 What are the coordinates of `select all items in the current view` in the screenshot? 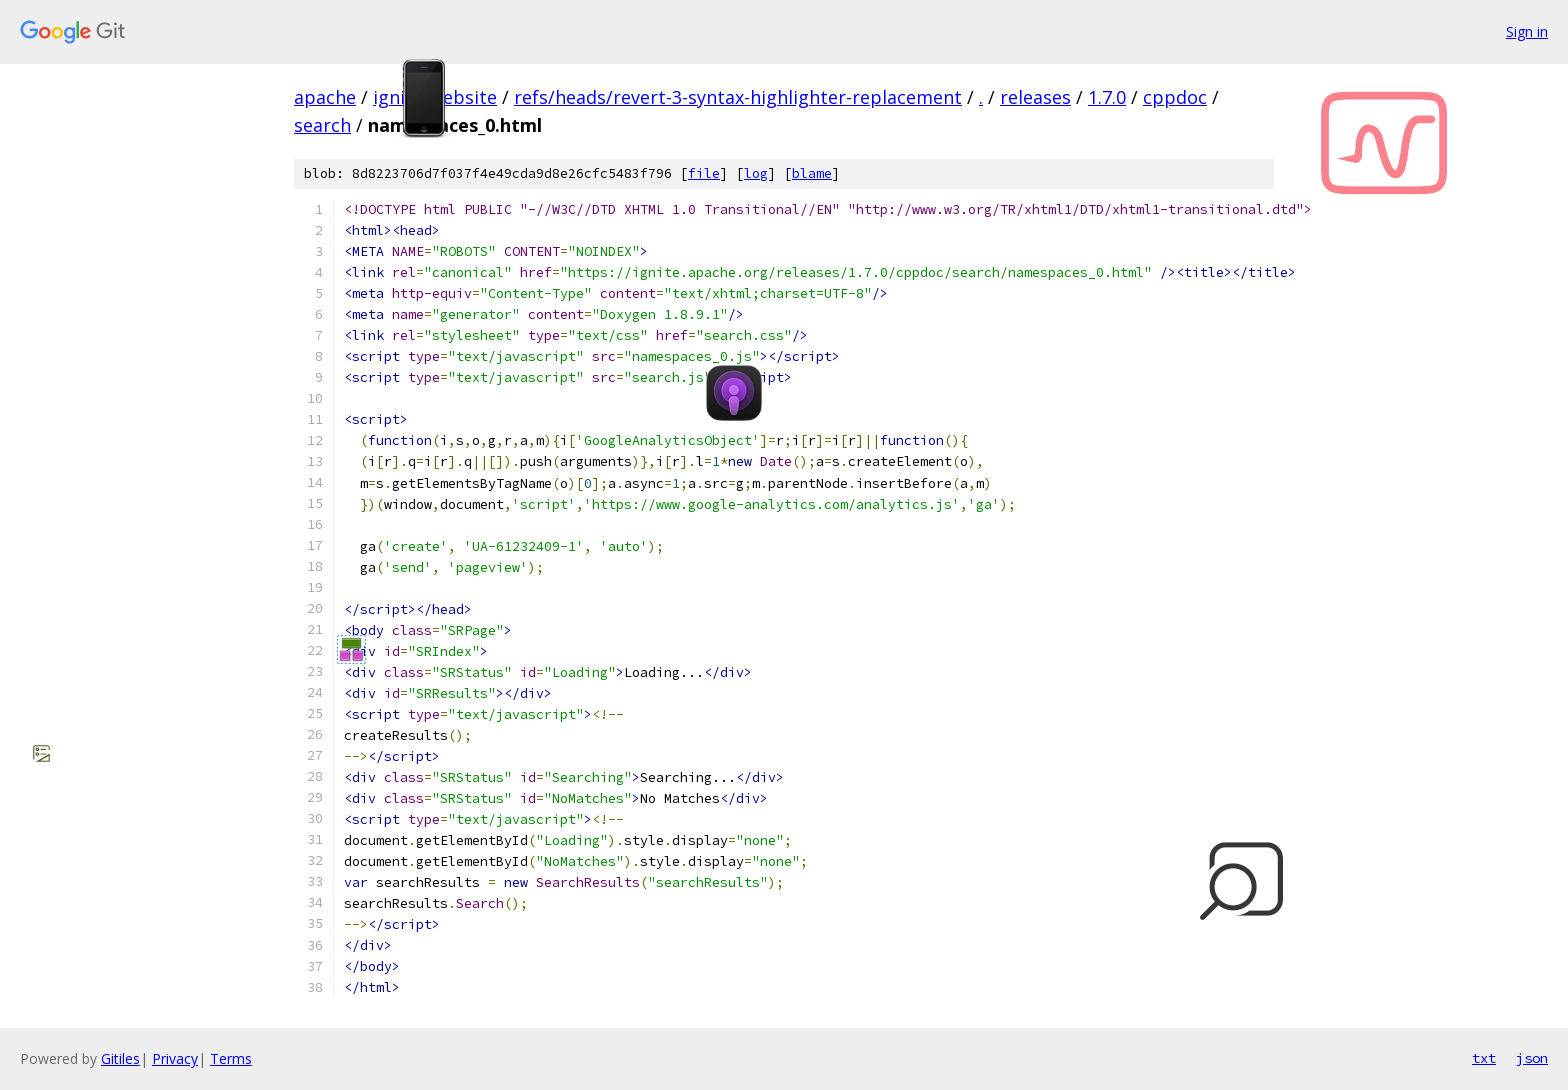 It's located at (351, 649).